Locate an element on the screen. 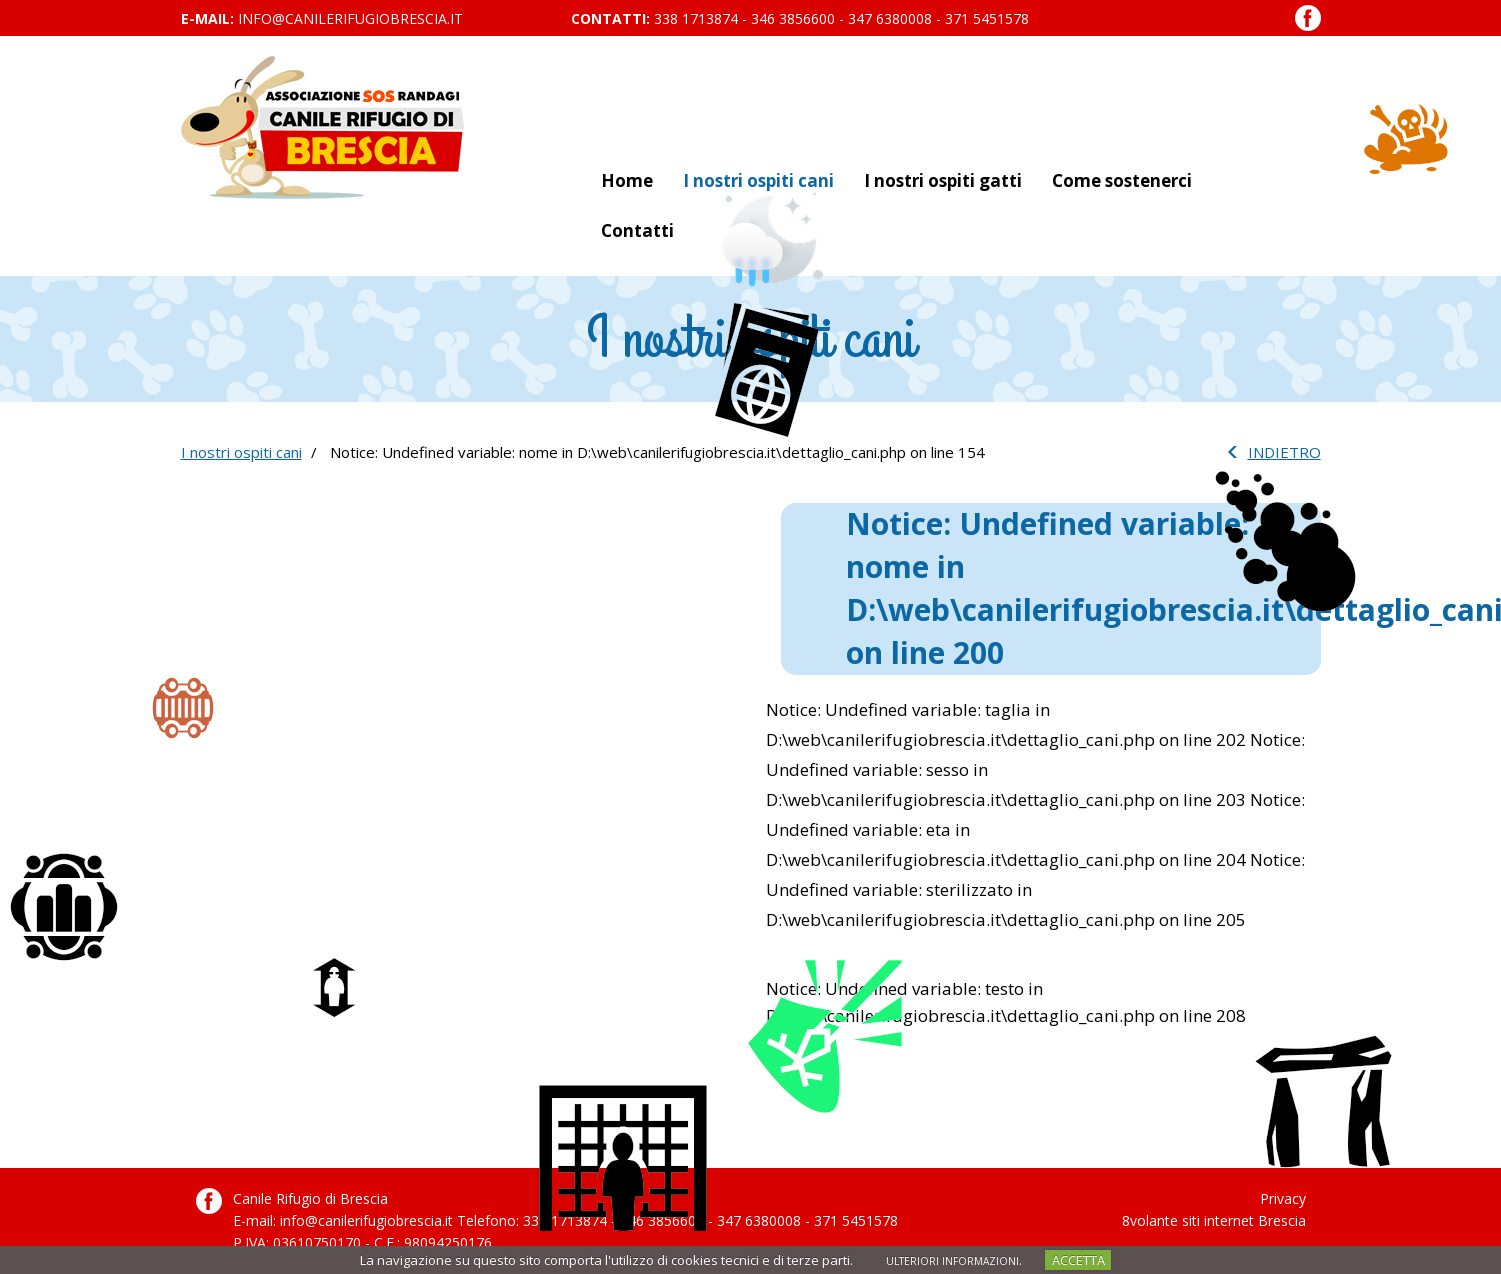 This screenshot has width=1501, height=1274. view ancient landmarks or historical sites is located at coordinates (1323, 1101).